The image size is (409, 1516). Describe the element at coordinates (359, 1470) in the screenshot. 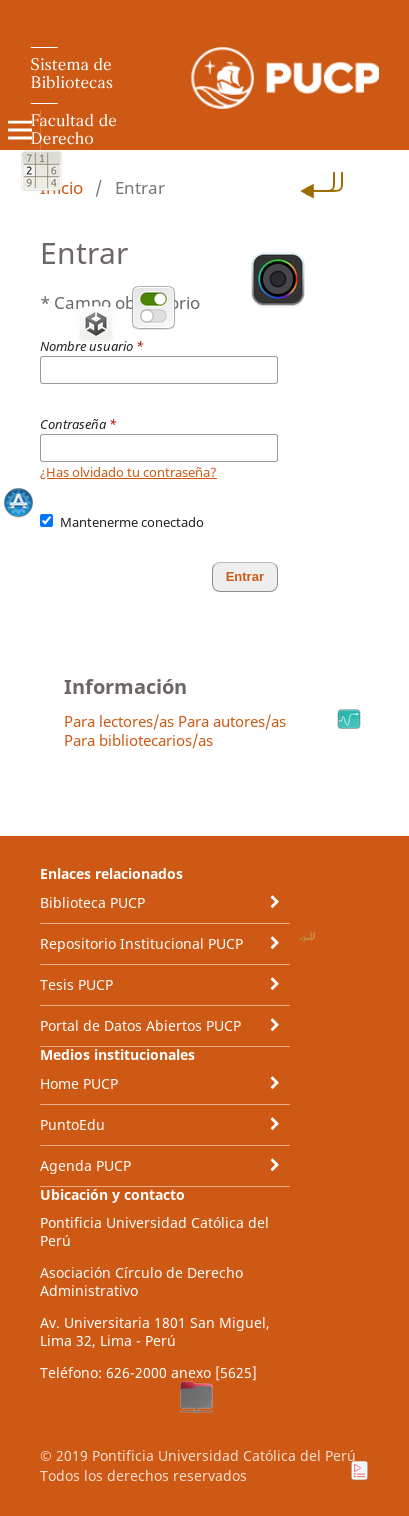

I see `open a playlist file` at that location.